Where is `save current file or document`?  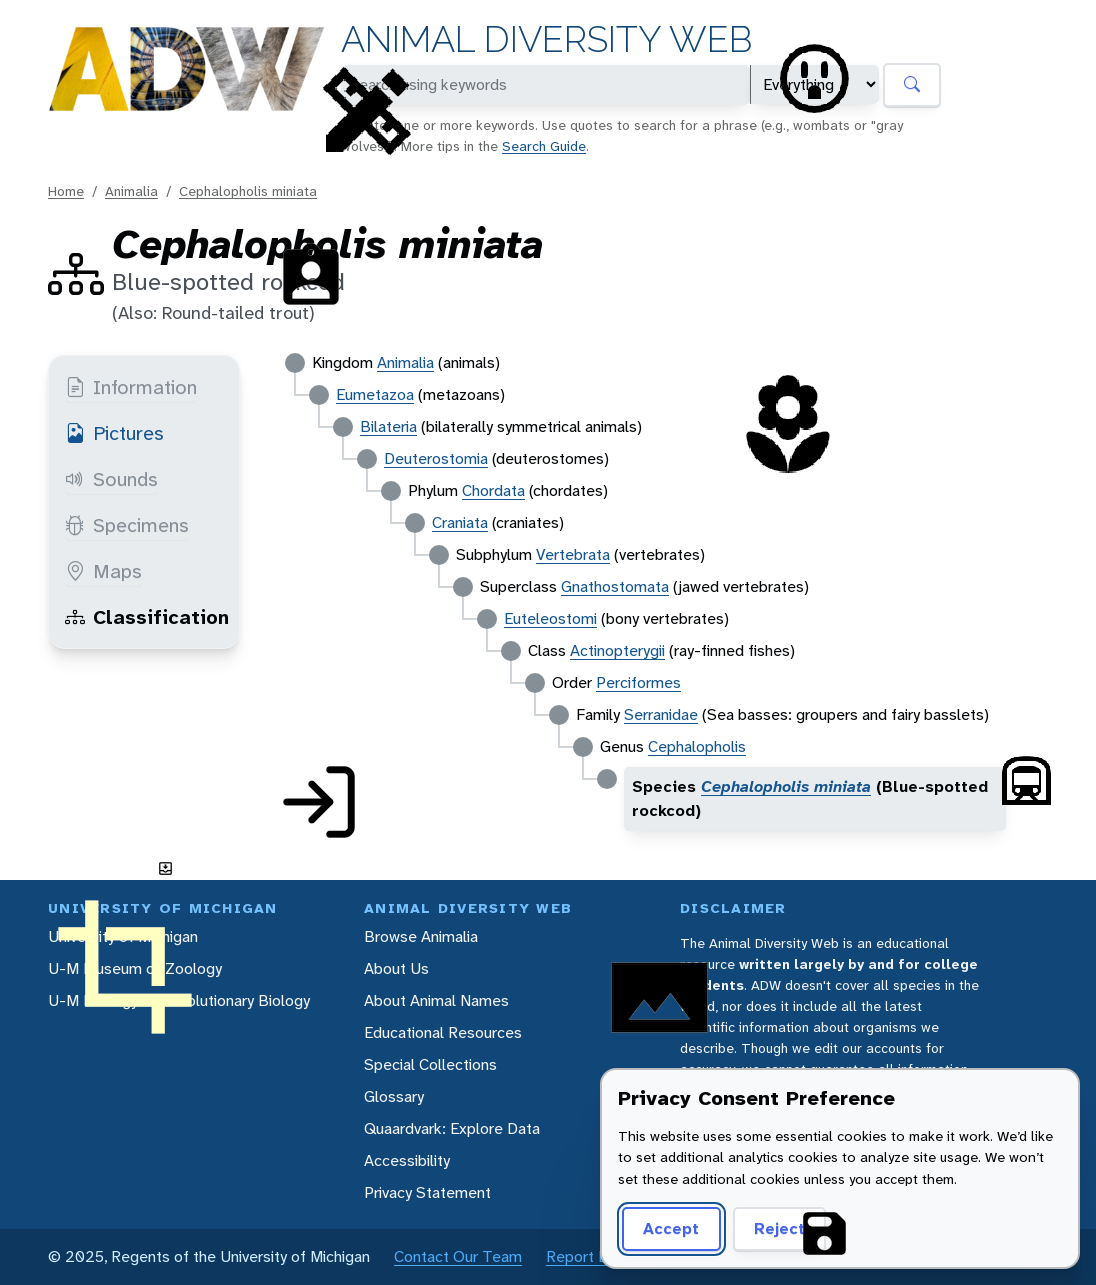 save current file or document is located at coordinates (824, 1233).